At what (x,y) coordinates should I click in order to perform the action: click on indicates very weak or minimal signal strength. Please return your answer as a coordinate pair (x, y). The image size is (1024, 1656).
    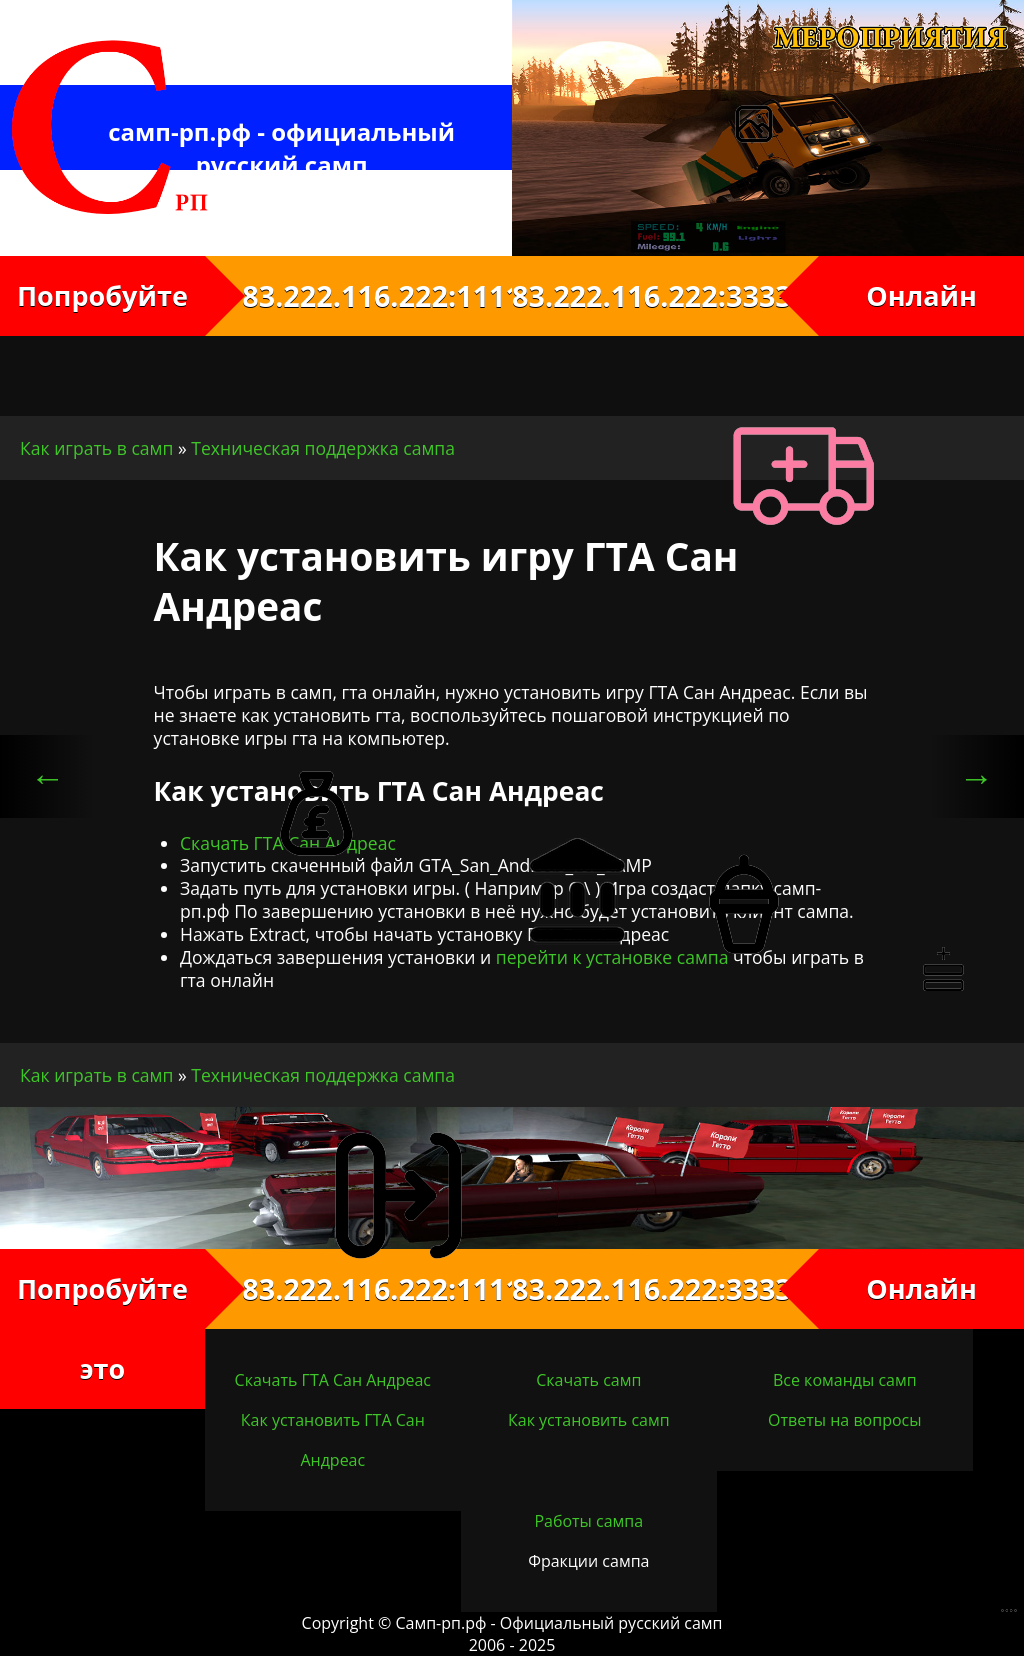
    Looking at the image, I should click on (1009, 1604).